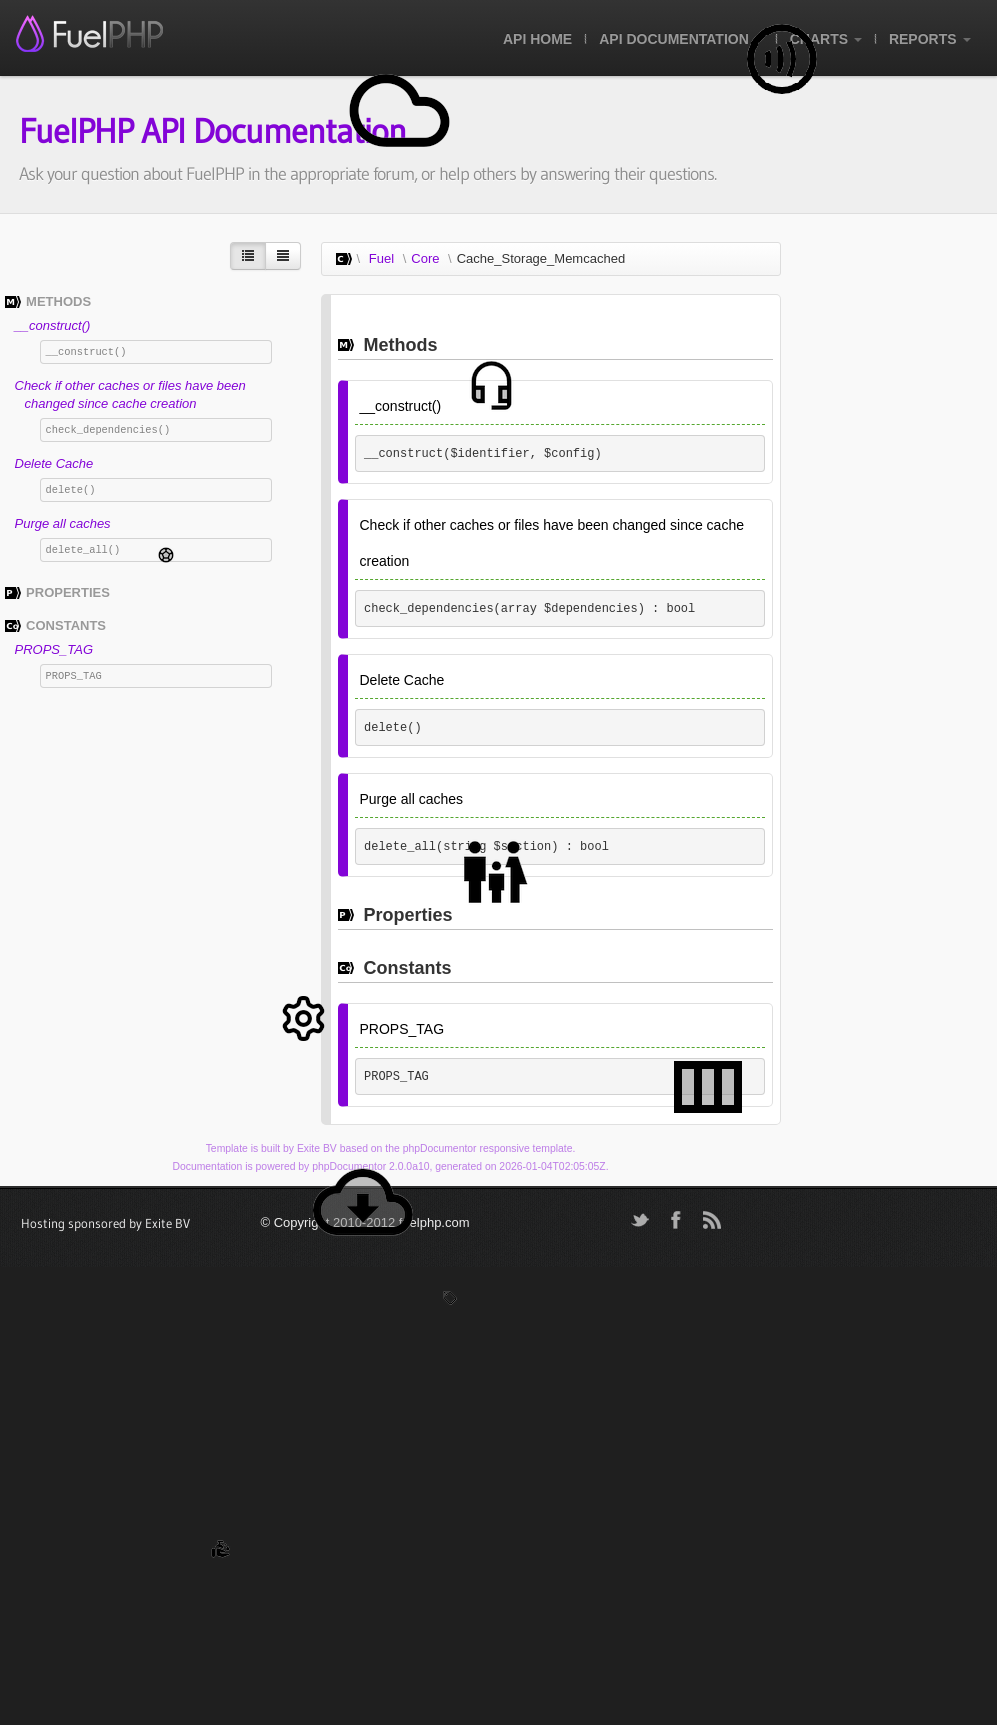  What do you see at coordinates (491, 385) in the screenshot?
I see `contact customer support` at bounding box center [491, 385].